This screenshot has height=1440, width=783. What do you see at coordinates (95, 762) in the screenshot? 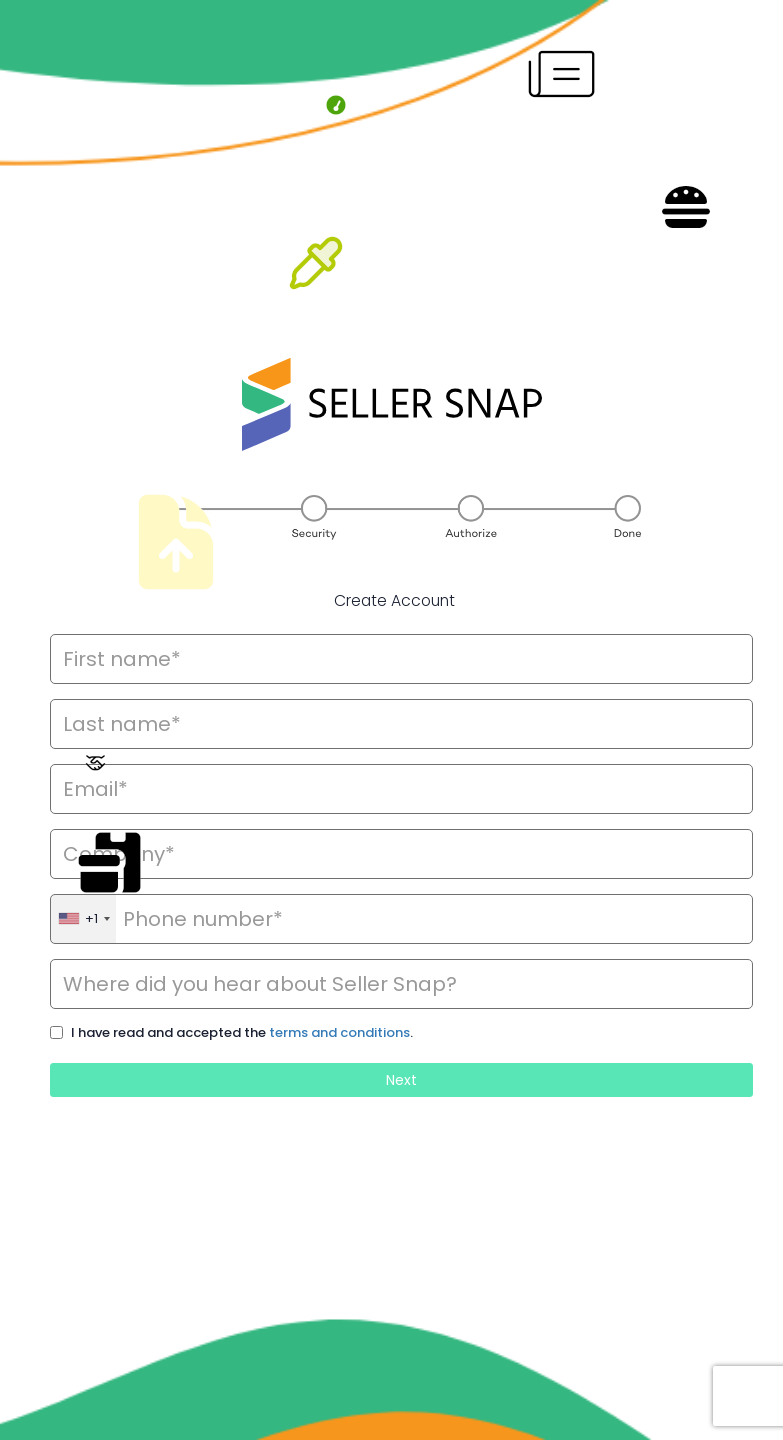
I see `initiate a partnership or collaboration` at bounding box center [95, 762].